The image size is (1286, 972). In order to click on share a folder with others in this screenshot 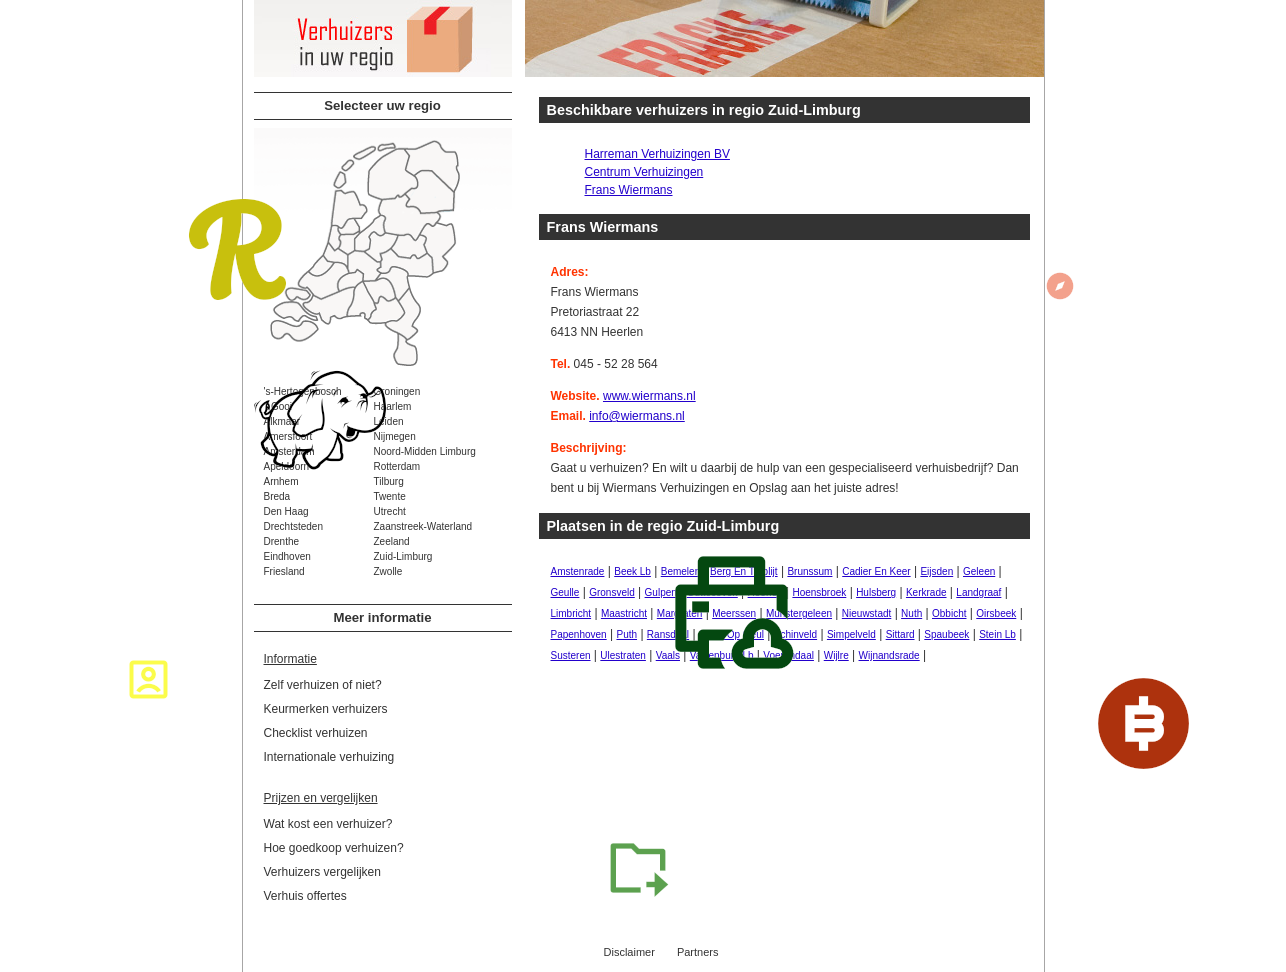, I will do `click(638, 868)`.